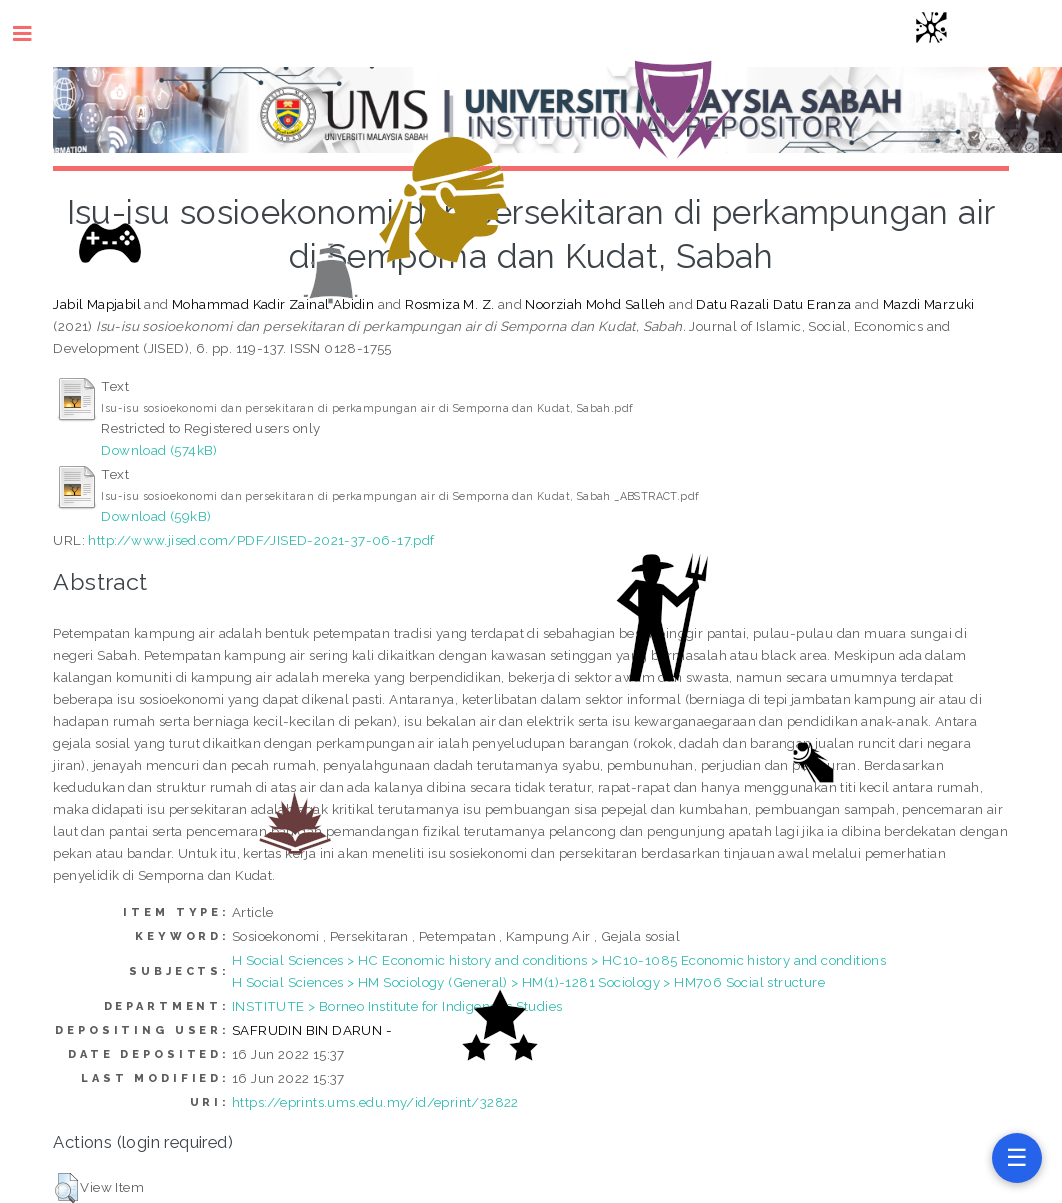  What do you see at coordinates (813, 762) in the screenshot?
I see `launch or throw a bowling ball in gameplay` at bounding box center [813, 762].